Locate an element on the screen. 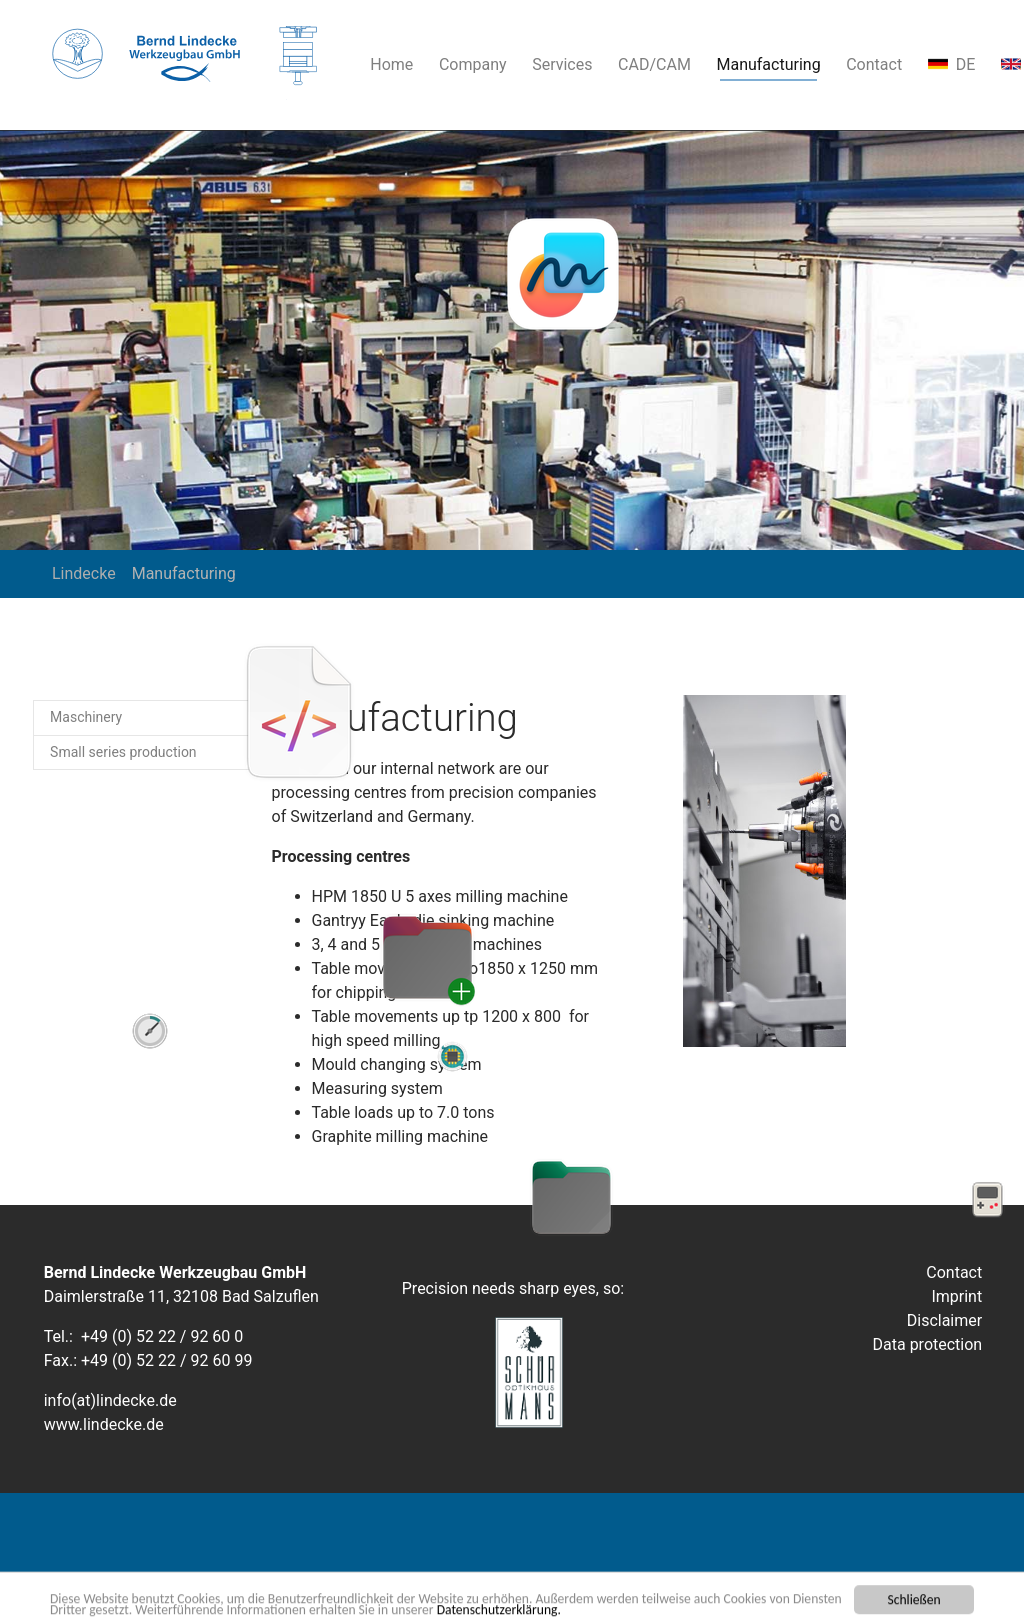  open the game center or gaming app is located at coordinates (987, 1199).